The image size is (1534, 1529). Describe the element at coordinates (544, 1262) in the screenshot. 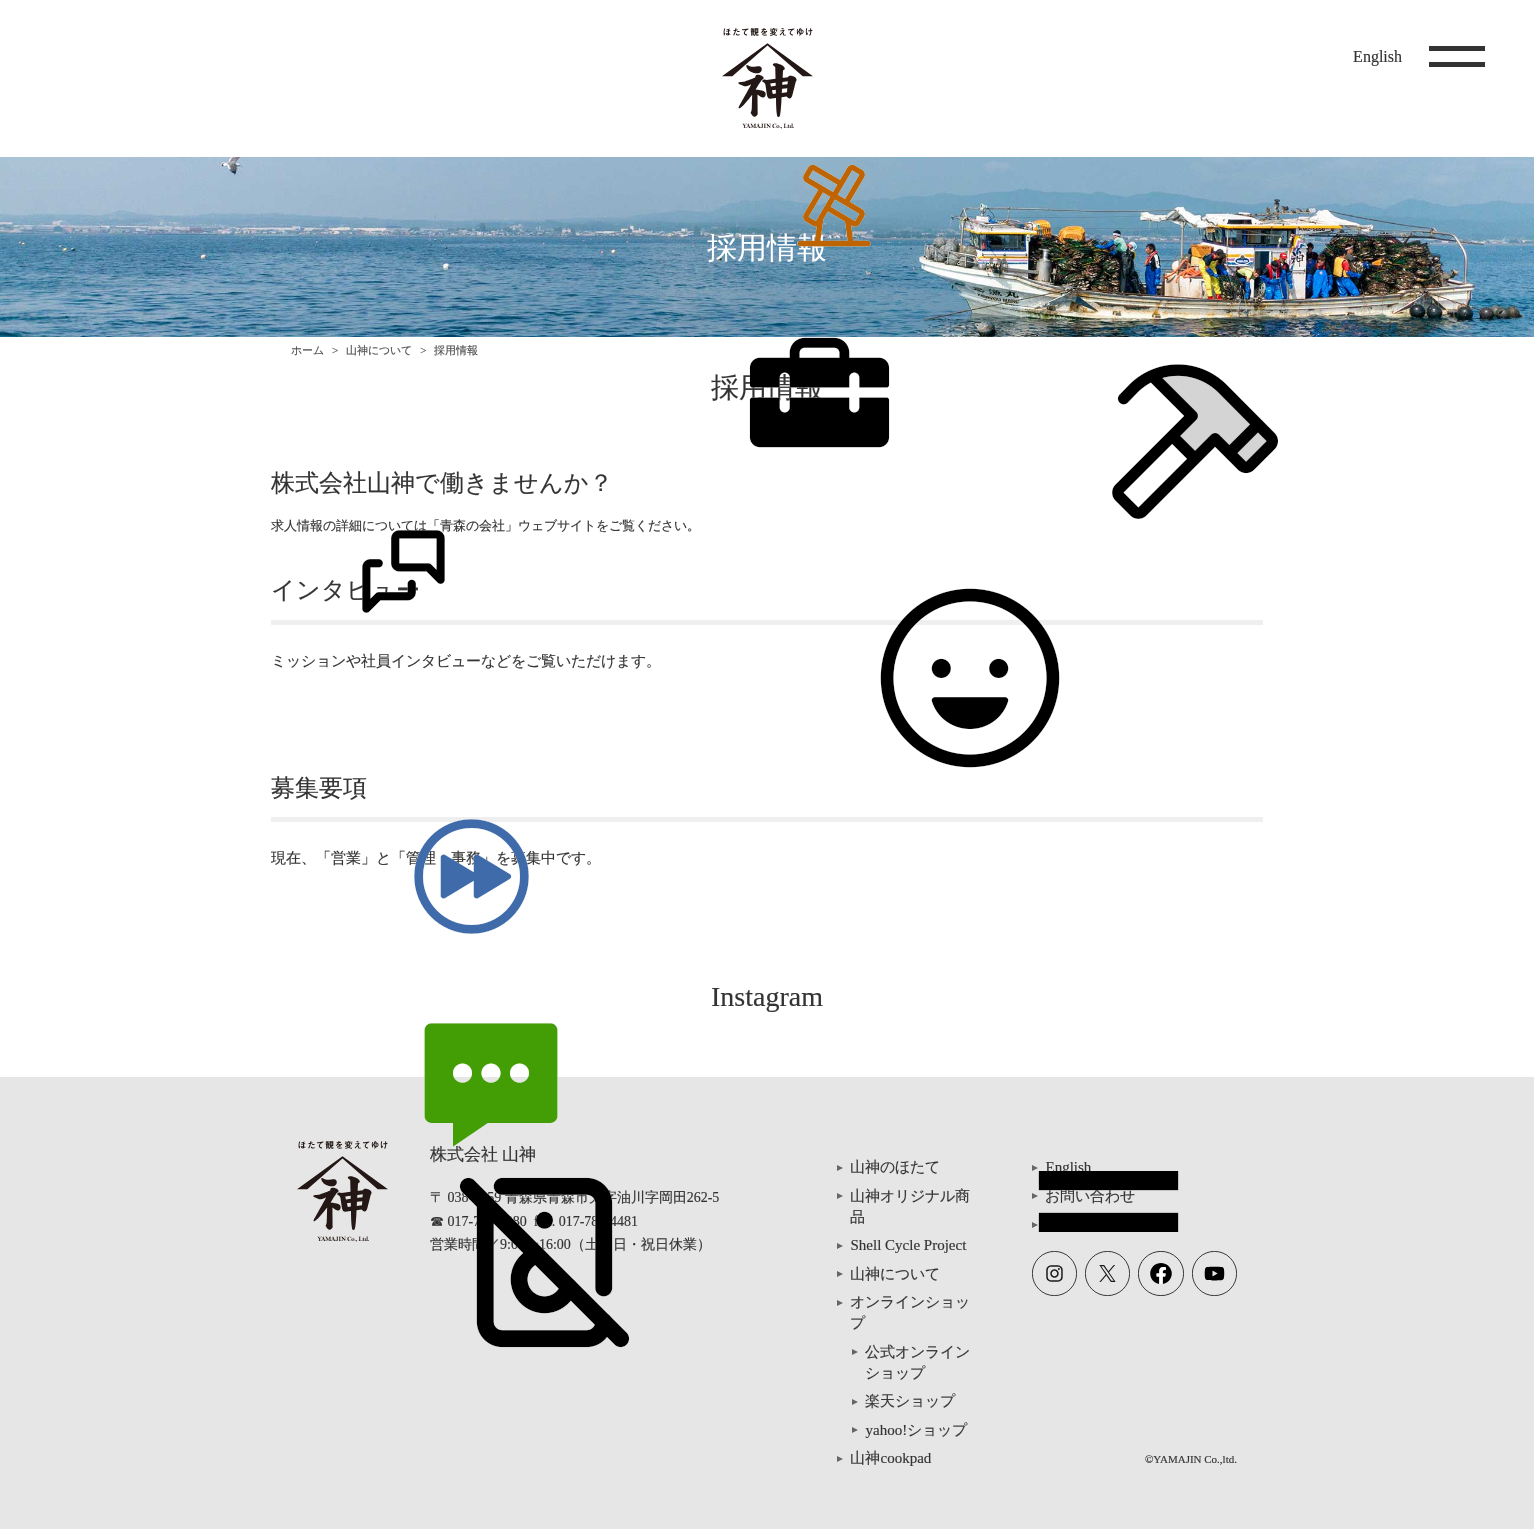

I see `mute external speaker` at that location.